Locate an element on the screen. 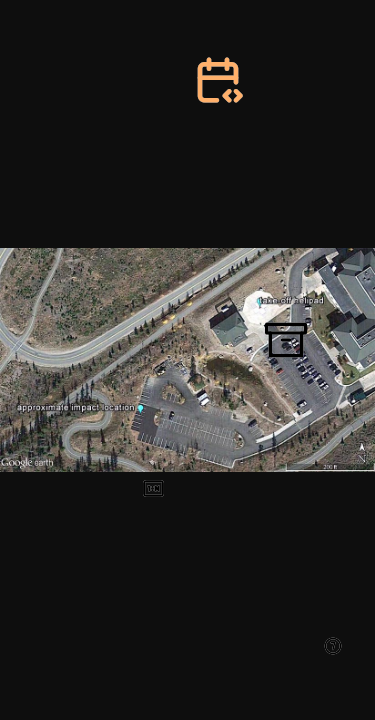  indicates step 7 in a multi-step process is located at coordinates (333, 646).